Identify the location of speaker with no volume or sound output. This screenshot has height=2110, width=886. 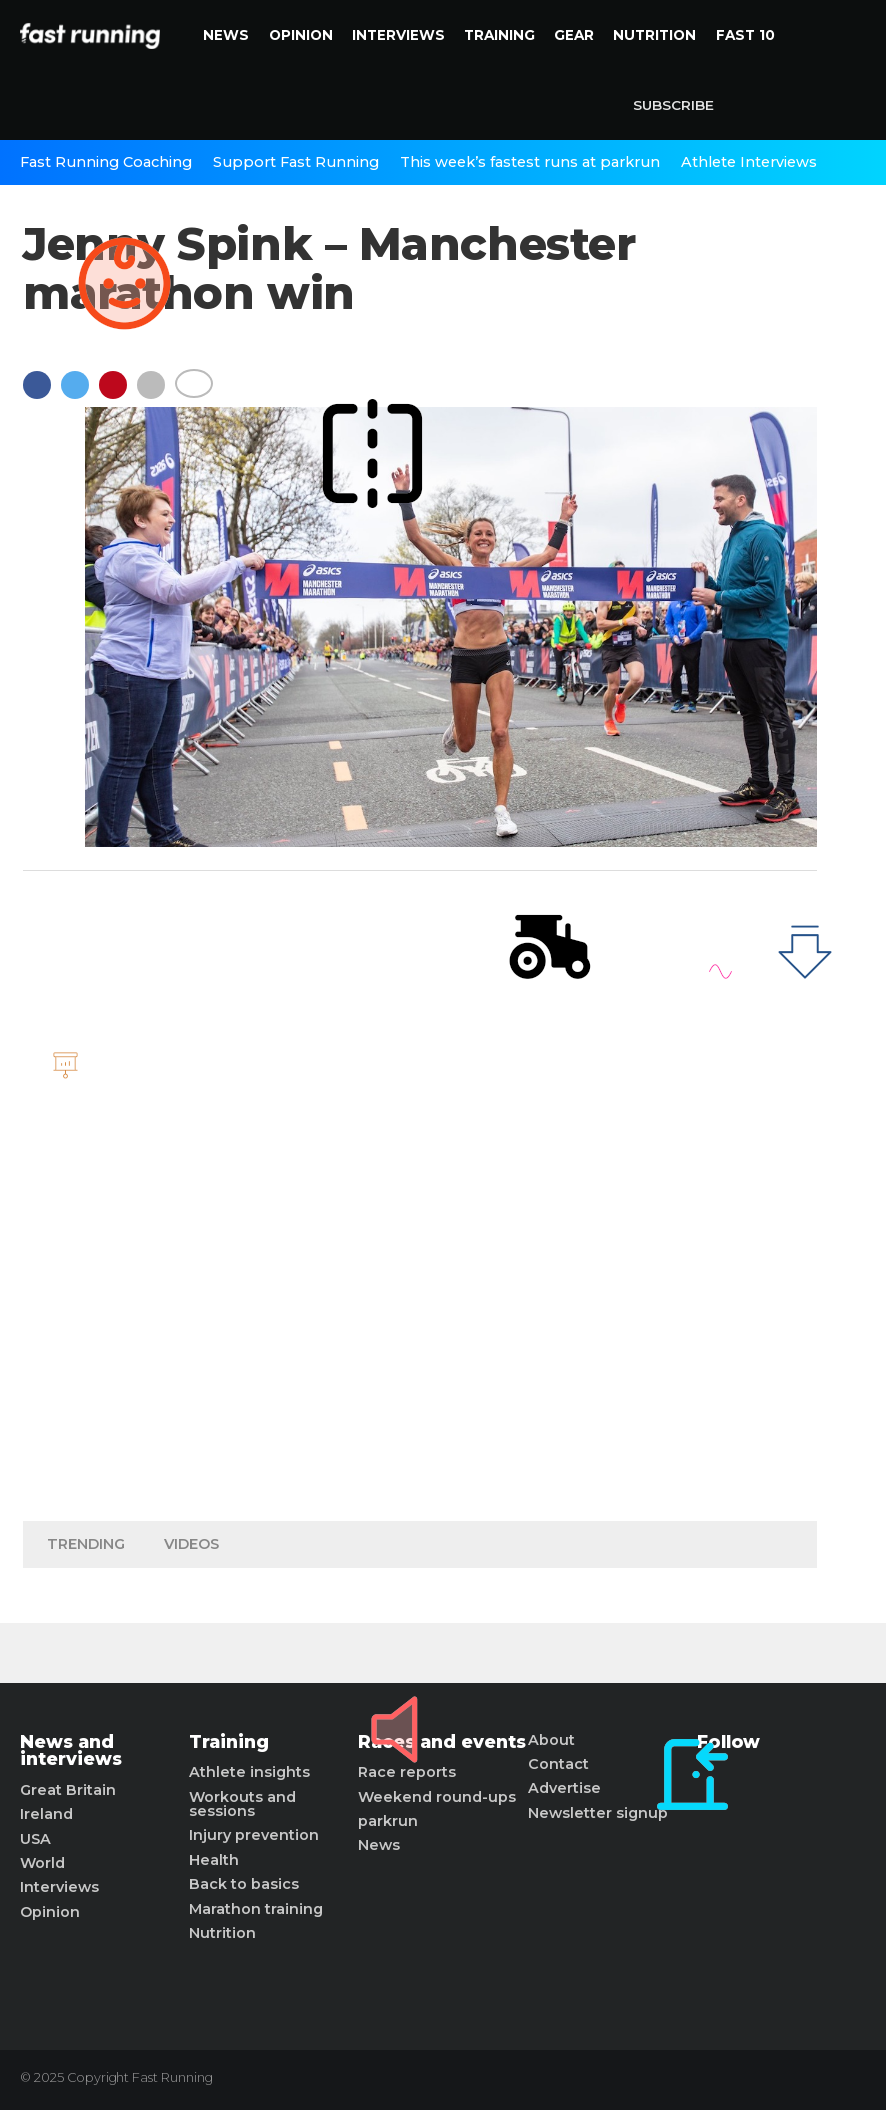
(404, 1729).